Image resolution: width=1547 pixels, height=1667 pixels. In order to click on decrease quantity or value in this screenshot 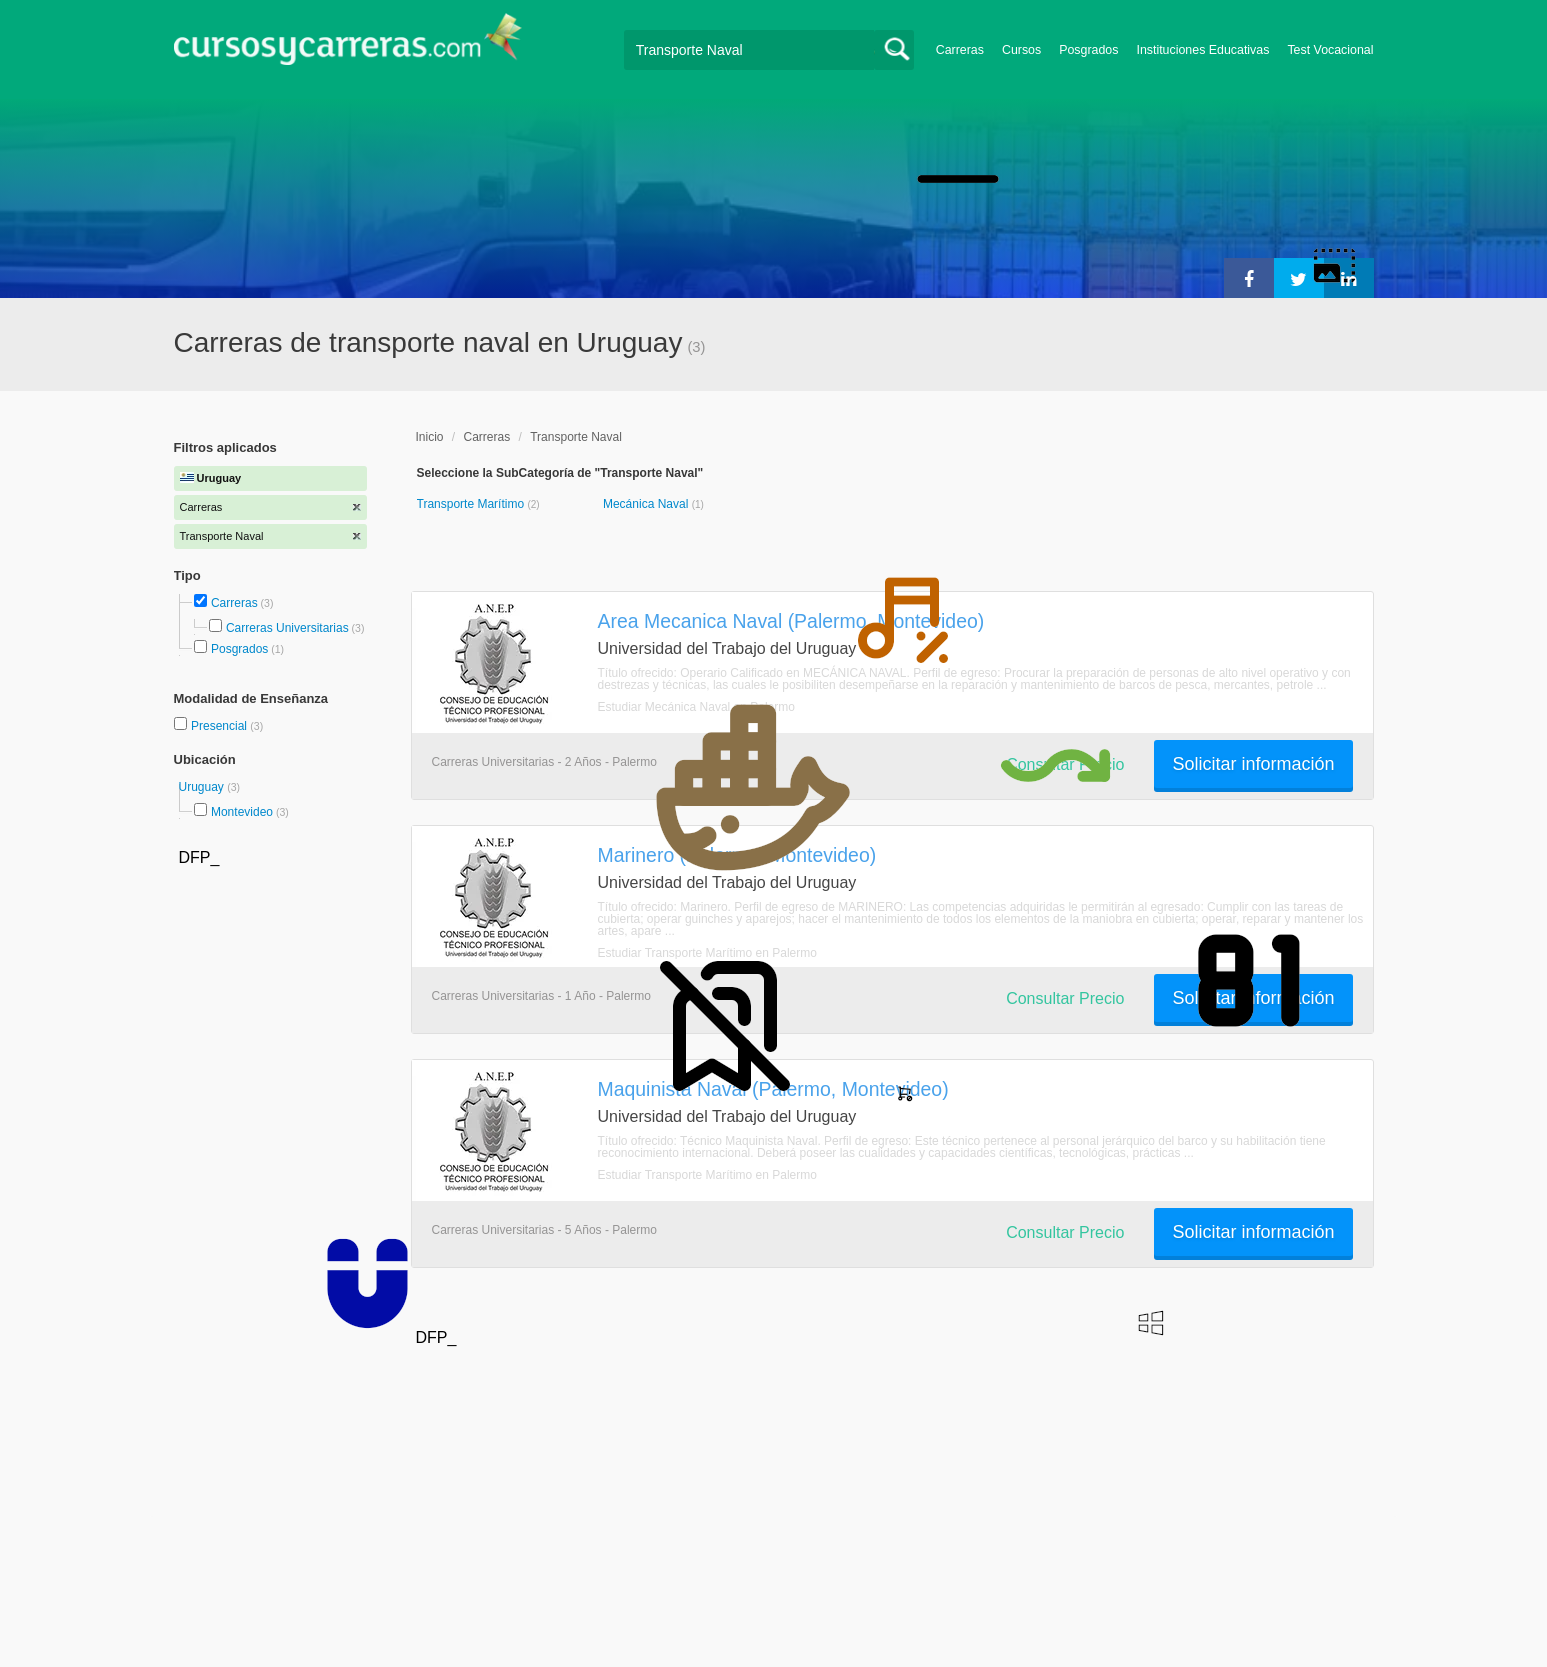, I will do `click(958, 179)`.